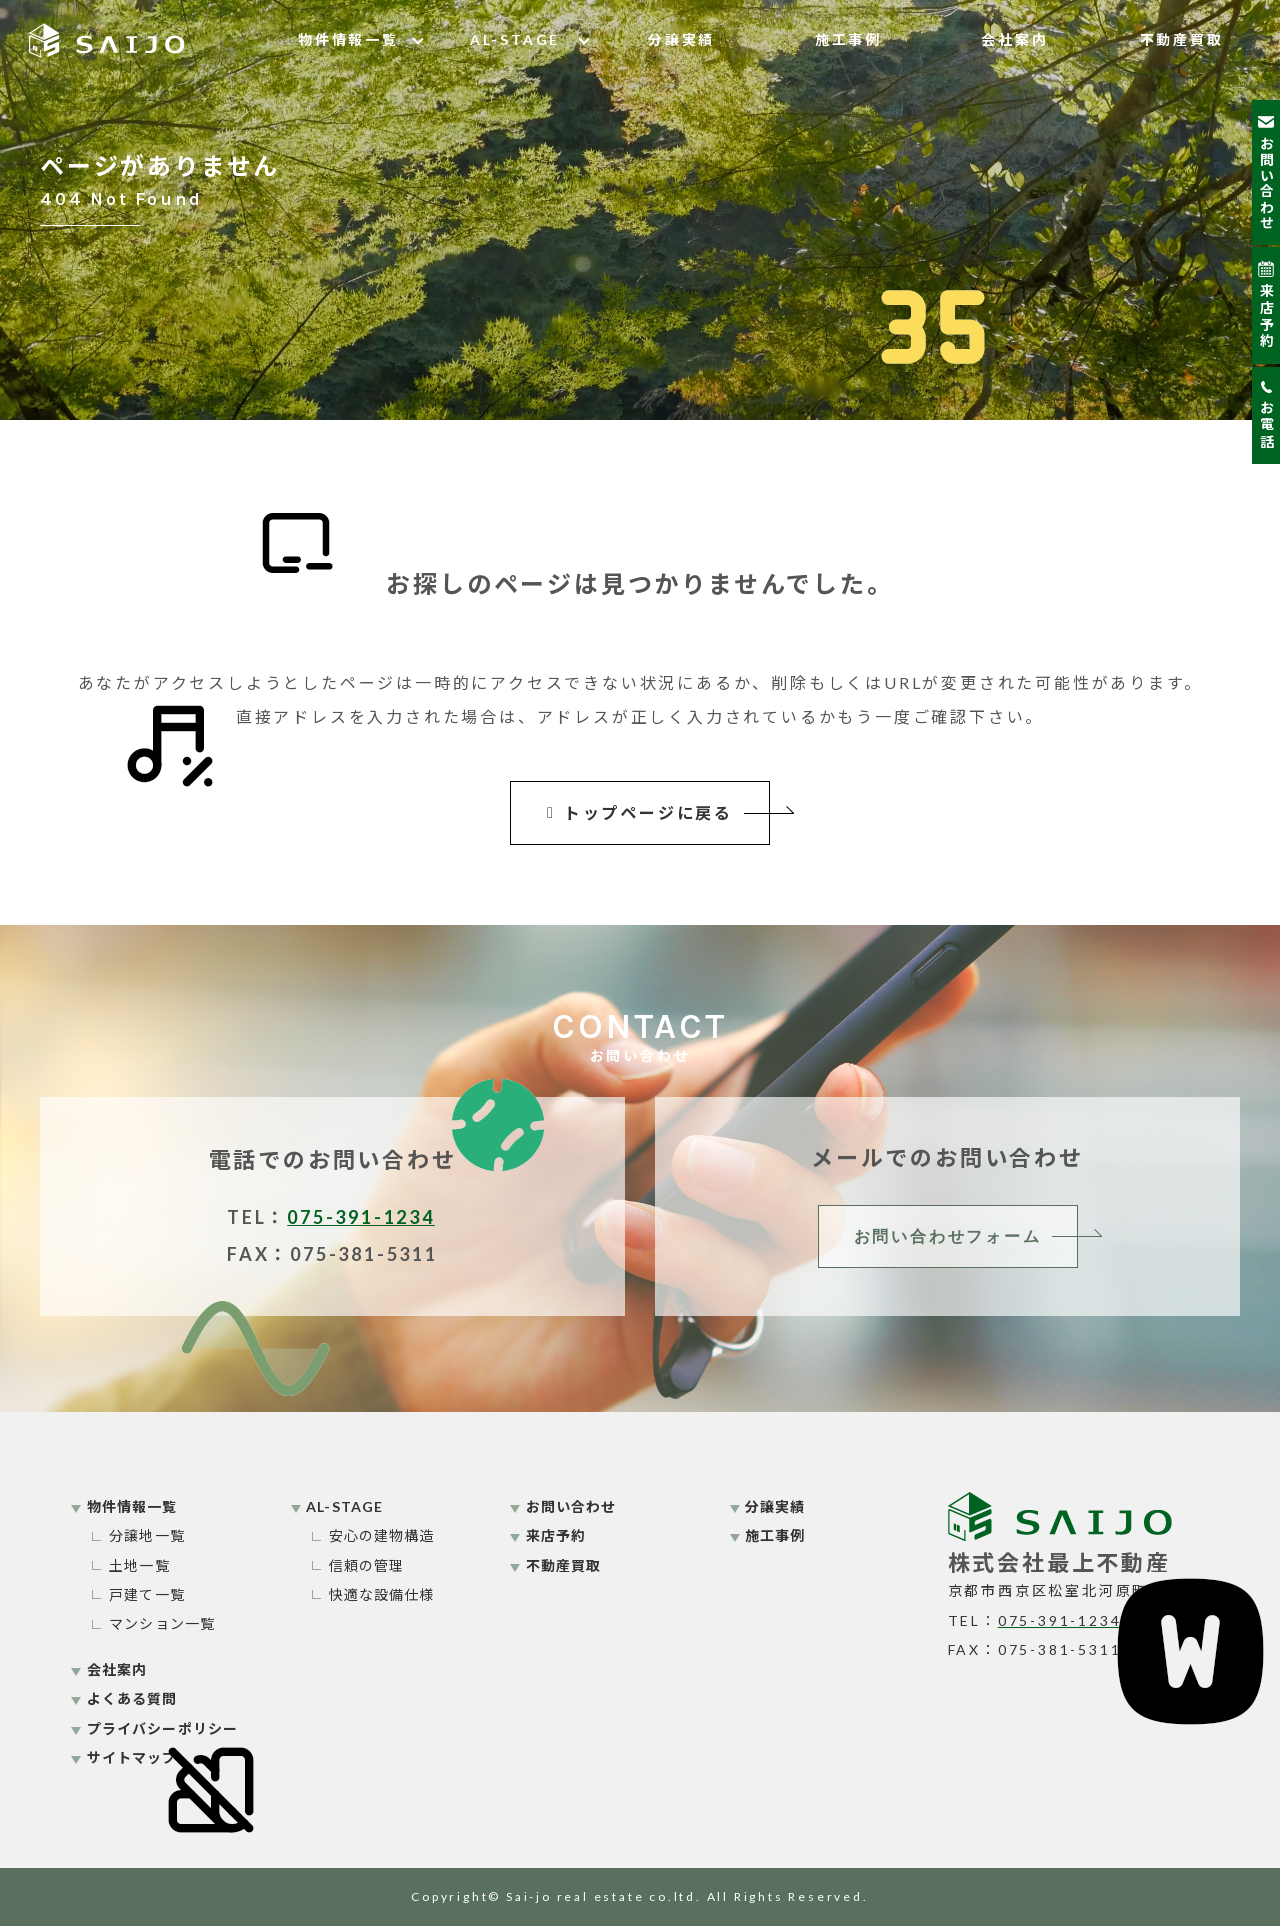 This screenshot has height=1926, width=1280. What do you see at coordinates (296, 543) in the screenshot?
I see `remove a paired tablet device` at bounding box center [296, 543].